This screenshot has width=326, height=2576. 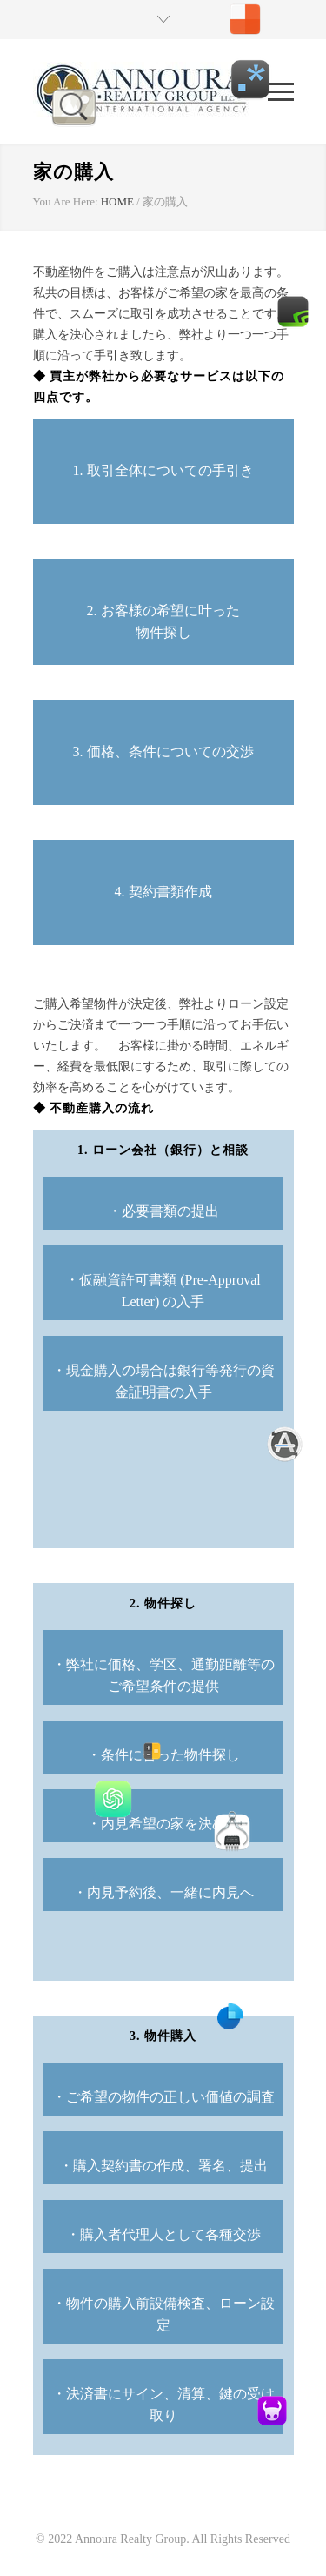 I want to click on launch hollow knight game, so click(x=272, y=2411).